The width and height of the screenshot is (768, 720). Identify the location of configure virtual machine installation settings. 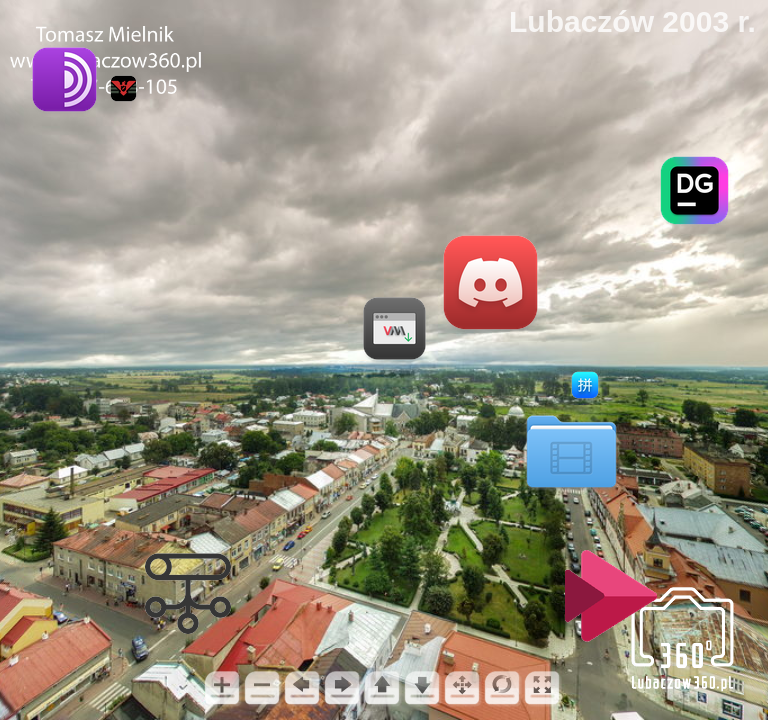
(394, 328).